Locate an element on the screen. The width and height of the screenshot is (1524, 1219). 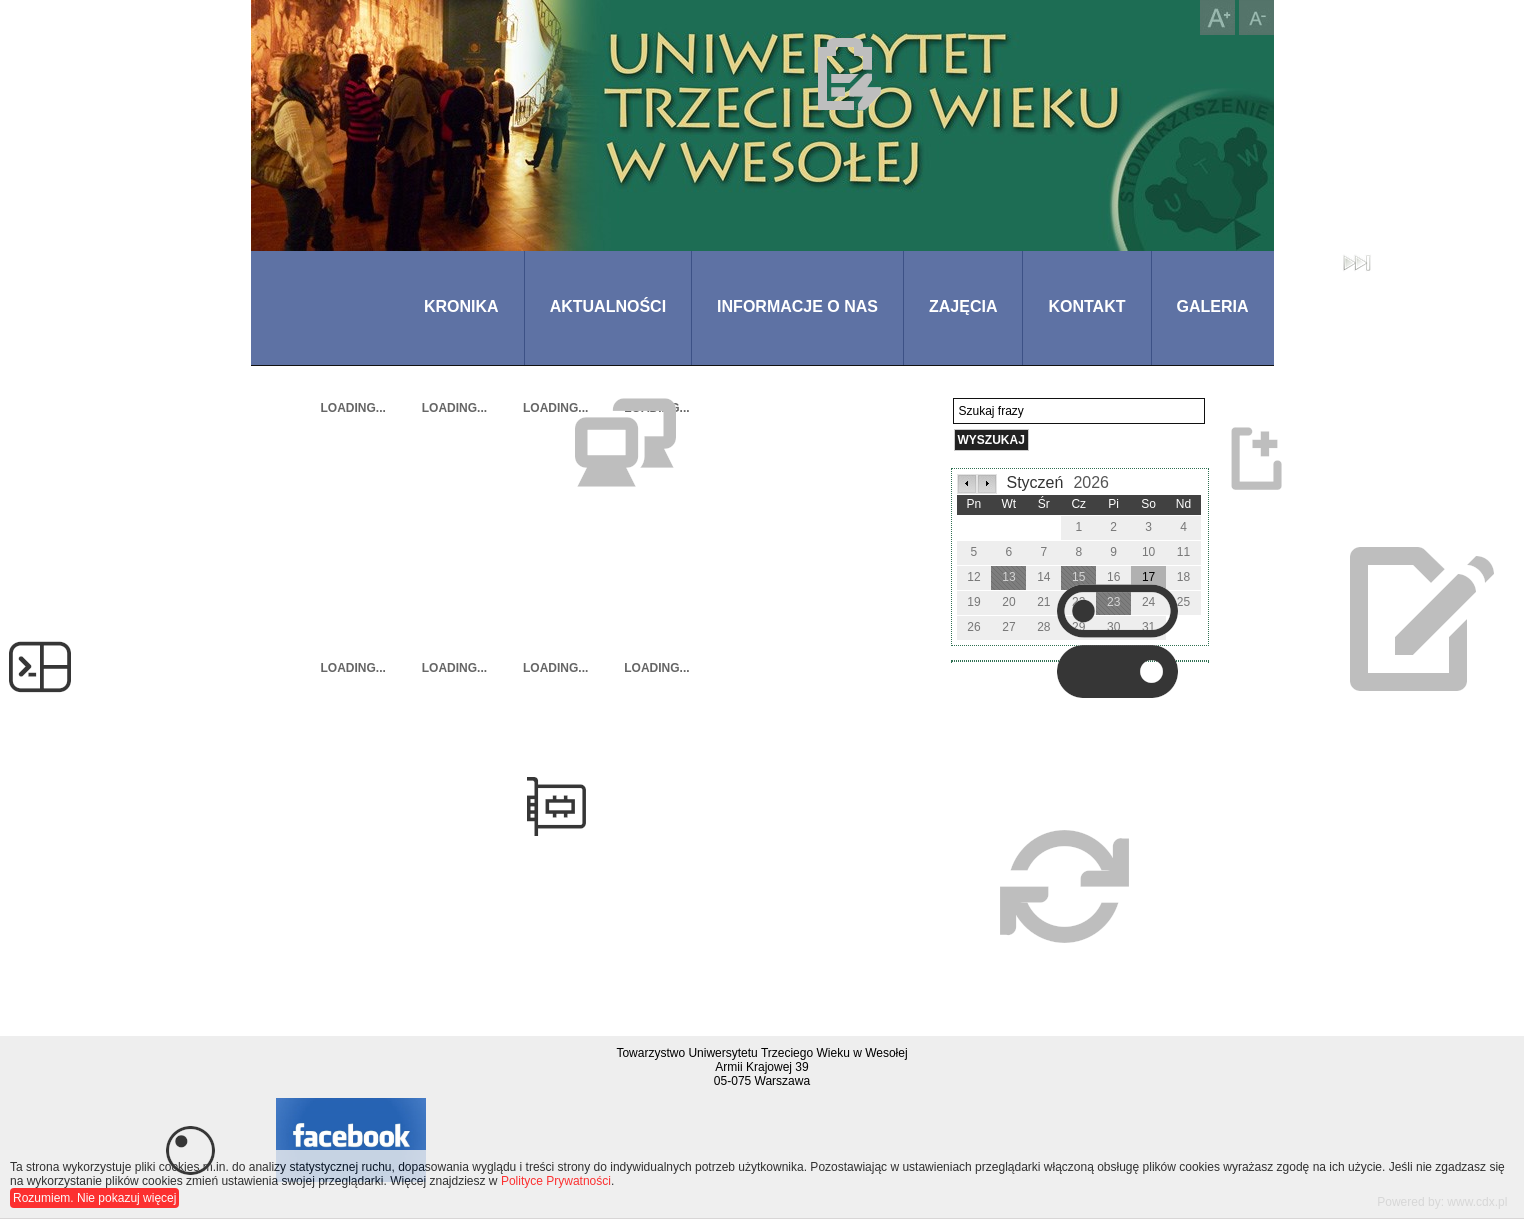
battery is charging with good charge level is located at coordinates (845, 74).